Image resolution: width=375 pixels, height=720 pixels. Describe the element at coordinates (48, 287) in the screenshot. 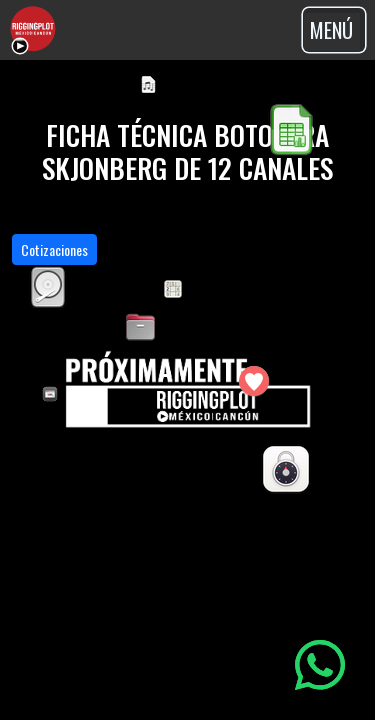

I see `open disk utility application` at that location.